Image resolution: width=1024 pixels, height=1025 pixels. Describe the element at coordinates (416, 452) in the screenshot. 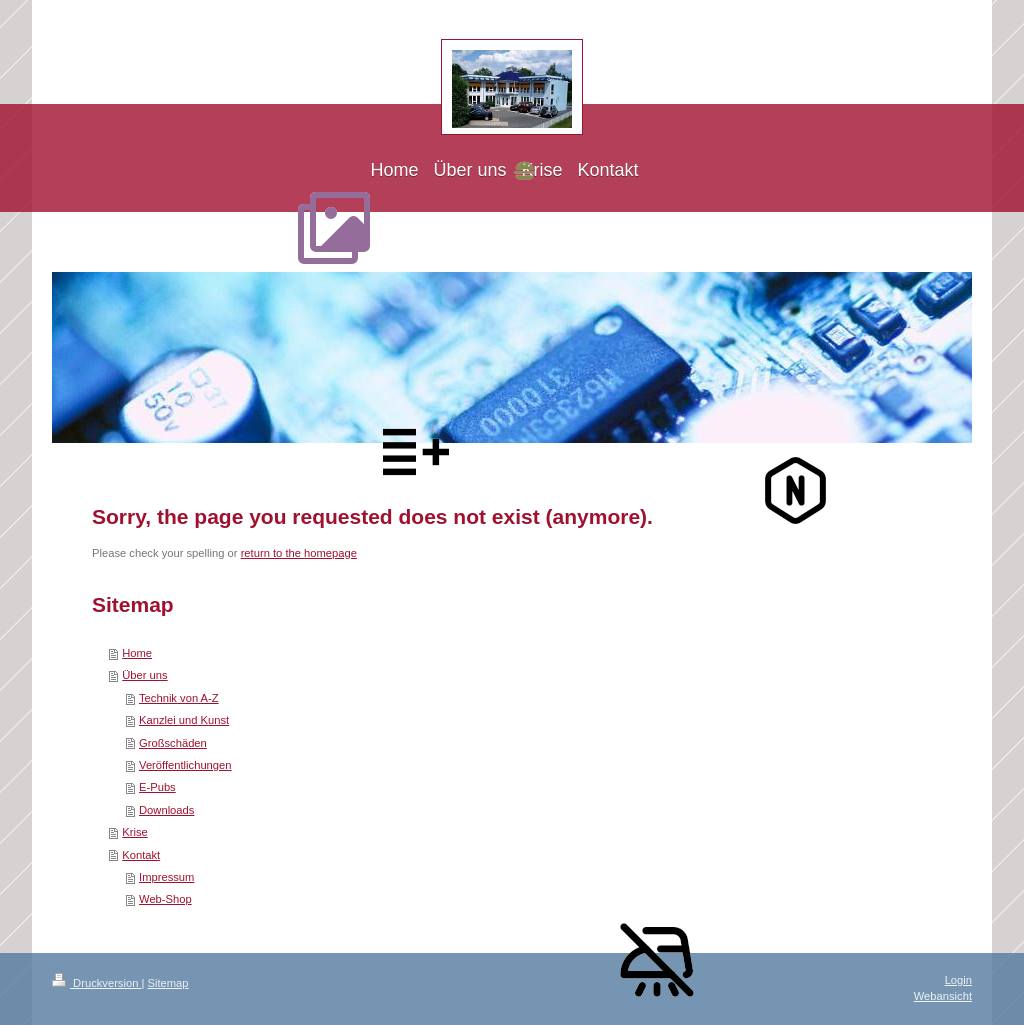

I see `add a new item to the list` at that location.